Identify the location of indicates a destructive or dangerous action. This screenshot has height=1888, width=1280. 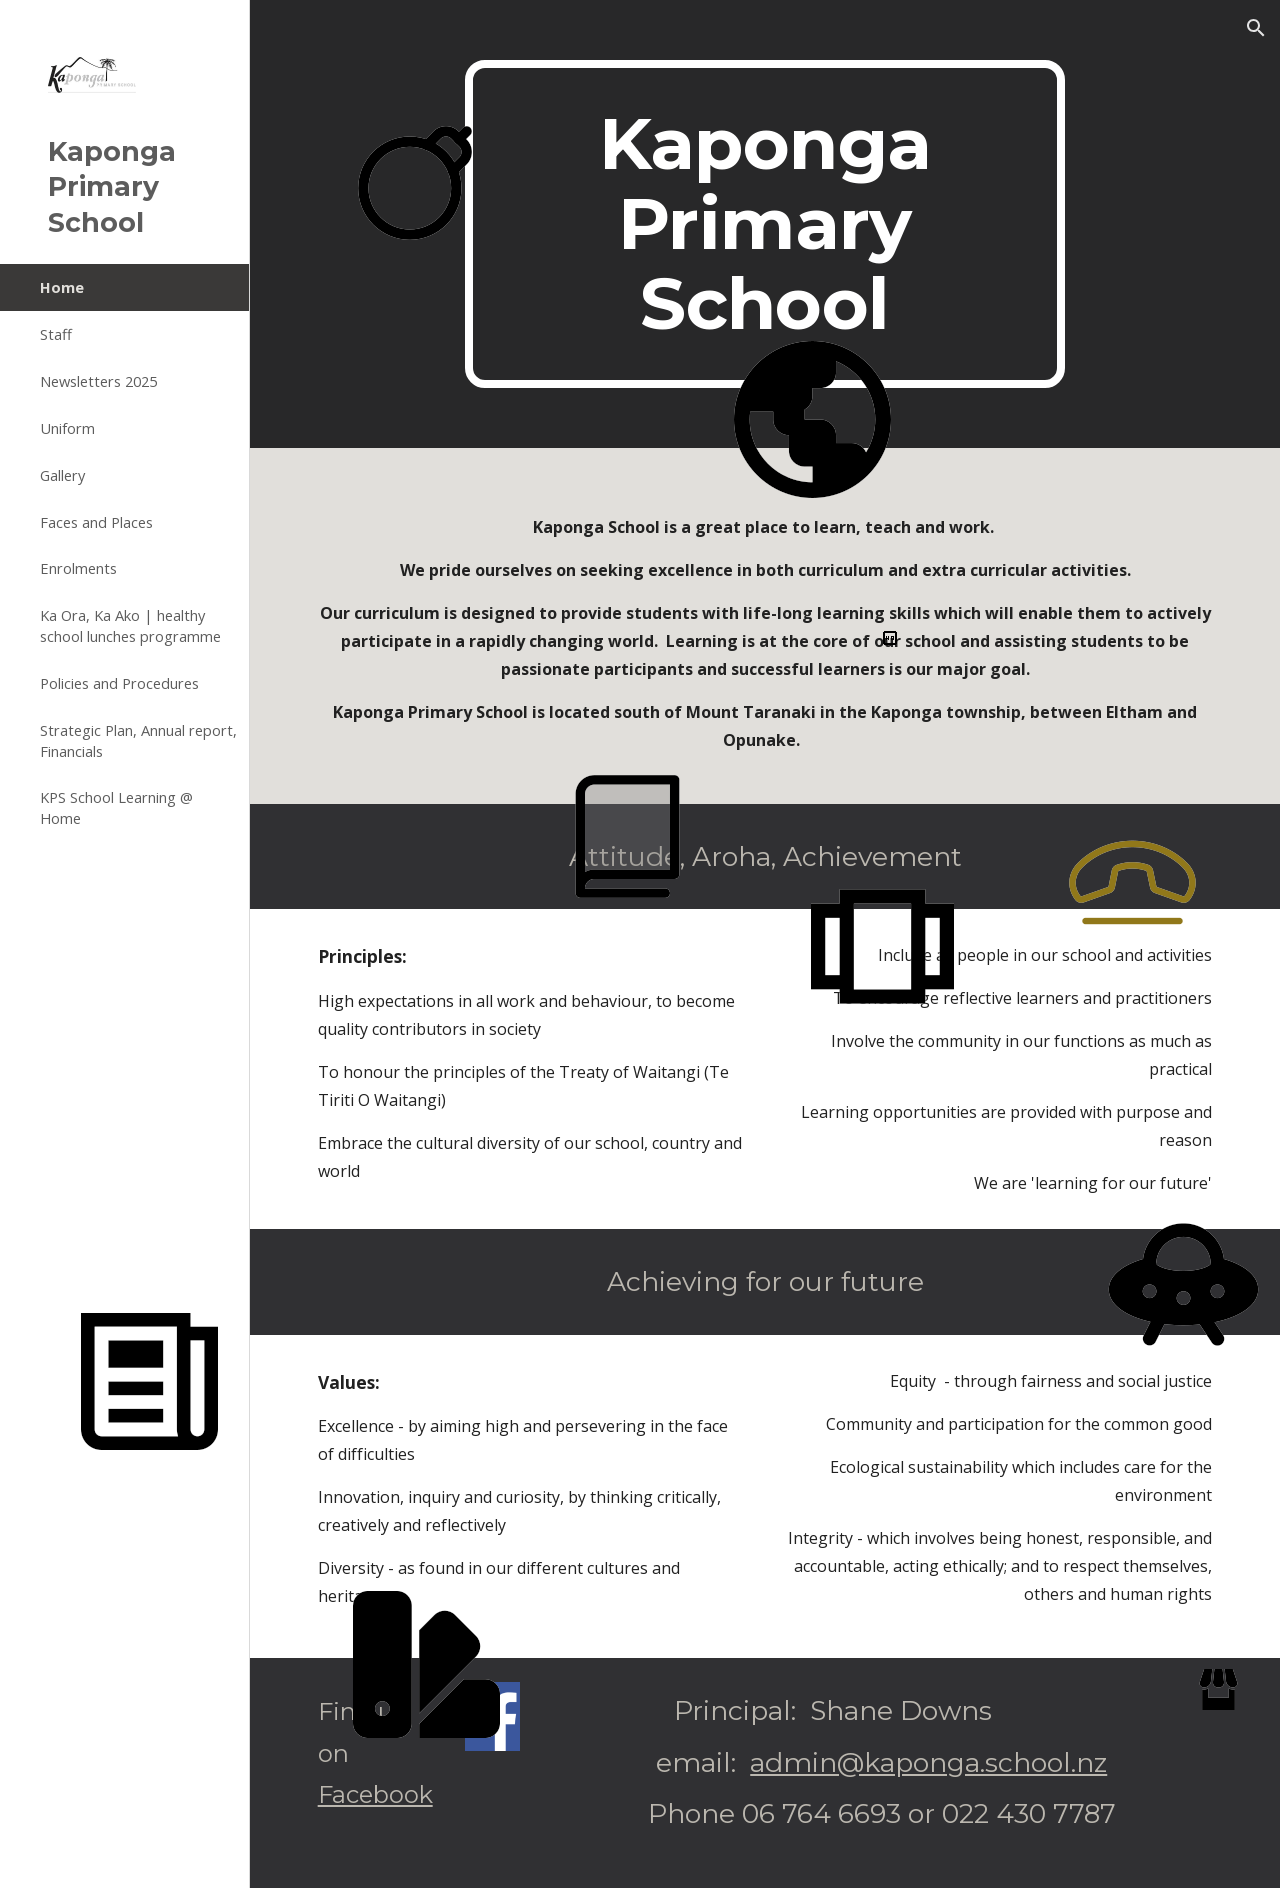
(415, 183).